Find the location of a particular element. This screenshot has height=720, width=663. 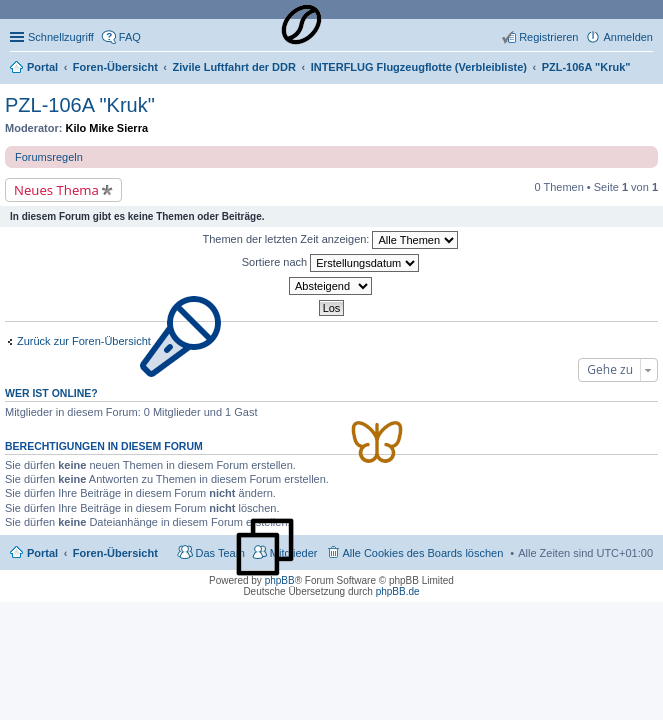

access voice recording or audio input is located at coordinates (179, 338).